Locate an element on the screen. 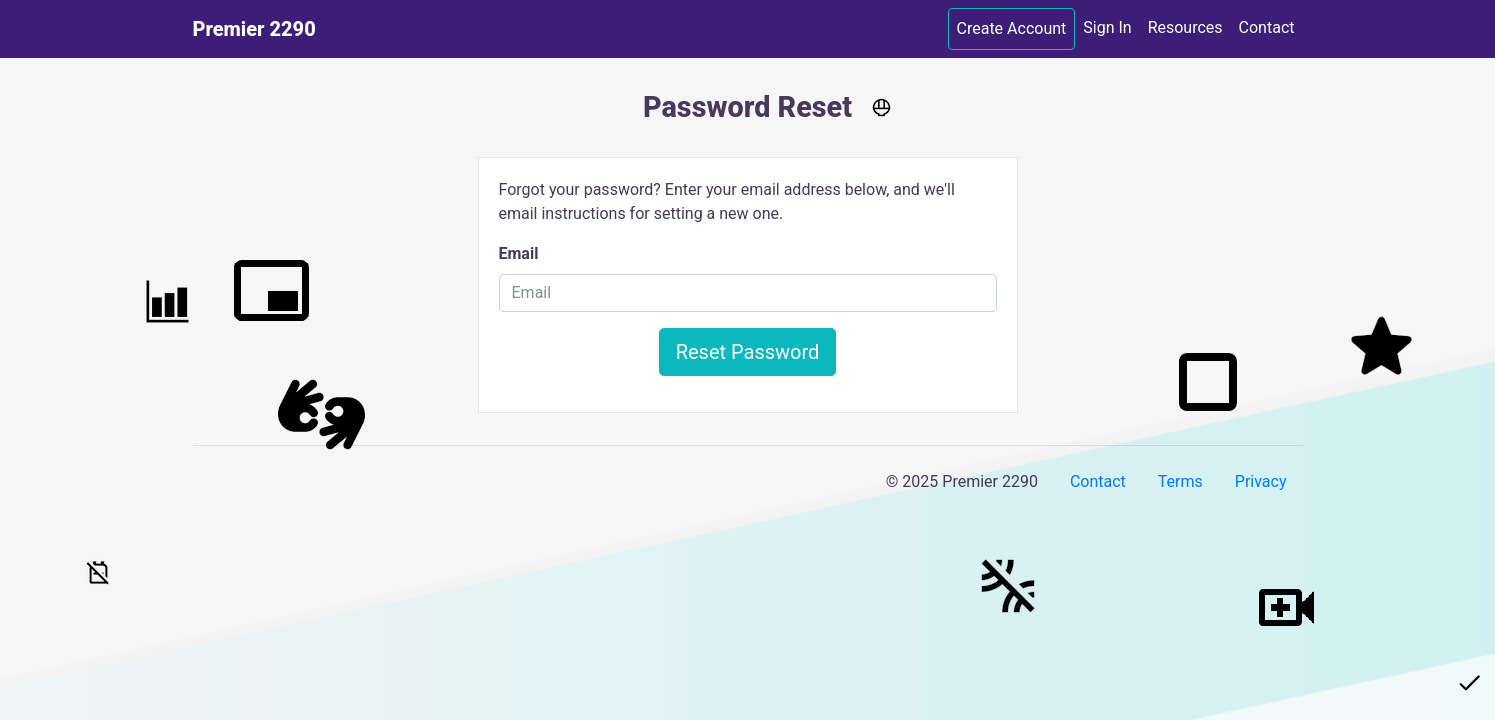 Image resolution: width=1495 pixels, height=720 pixels. add item to favorites is located at coordinates (1381, 346).